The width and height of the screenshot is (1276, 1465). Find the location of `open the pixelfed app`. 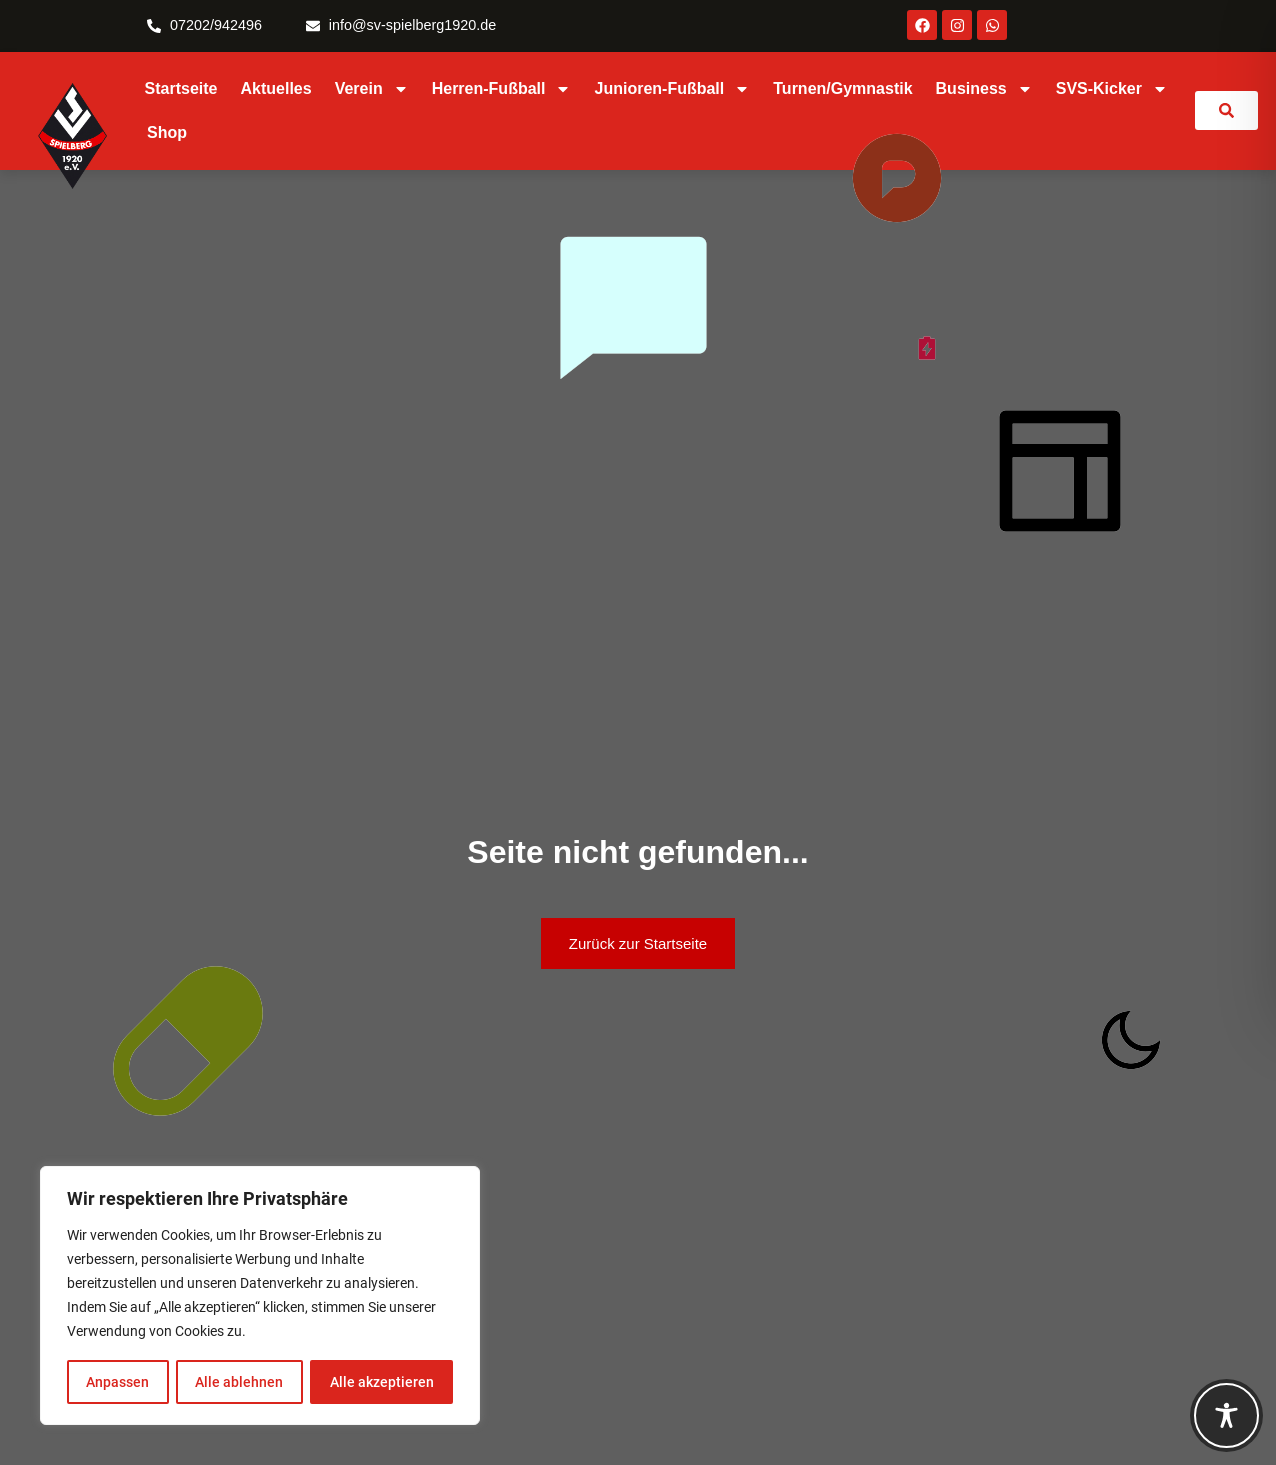

open the pixelfed app is located at coordinates (897, 178).